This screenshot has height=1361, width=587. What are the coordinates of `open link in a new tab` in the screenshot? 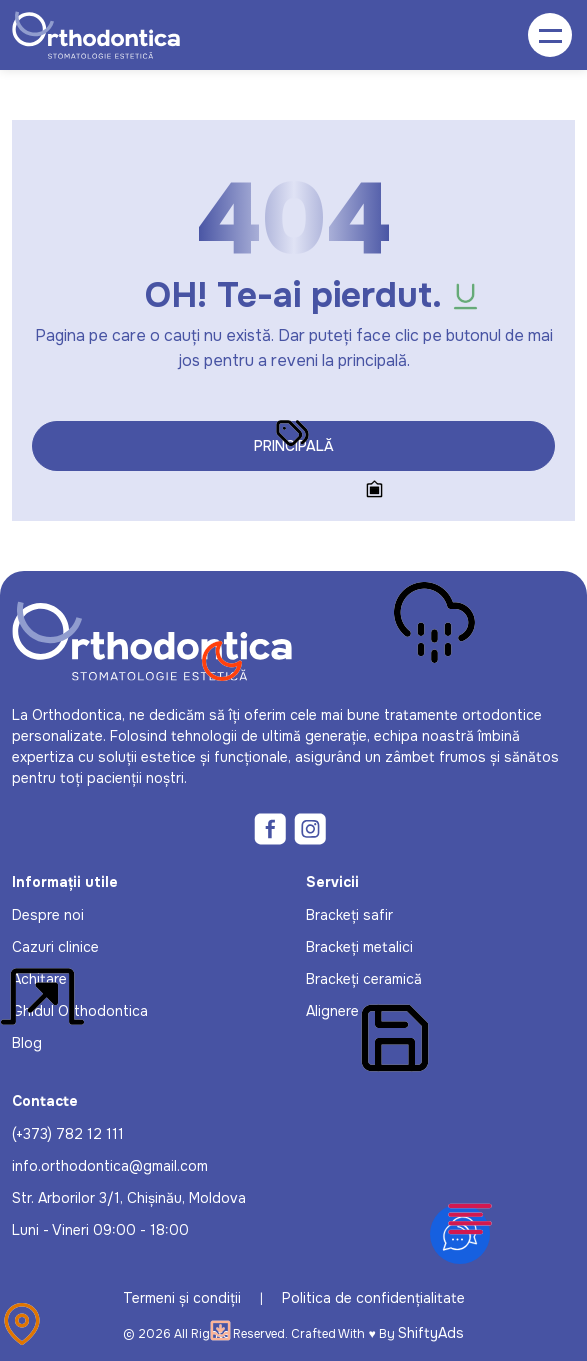 It's located at (42, 996).